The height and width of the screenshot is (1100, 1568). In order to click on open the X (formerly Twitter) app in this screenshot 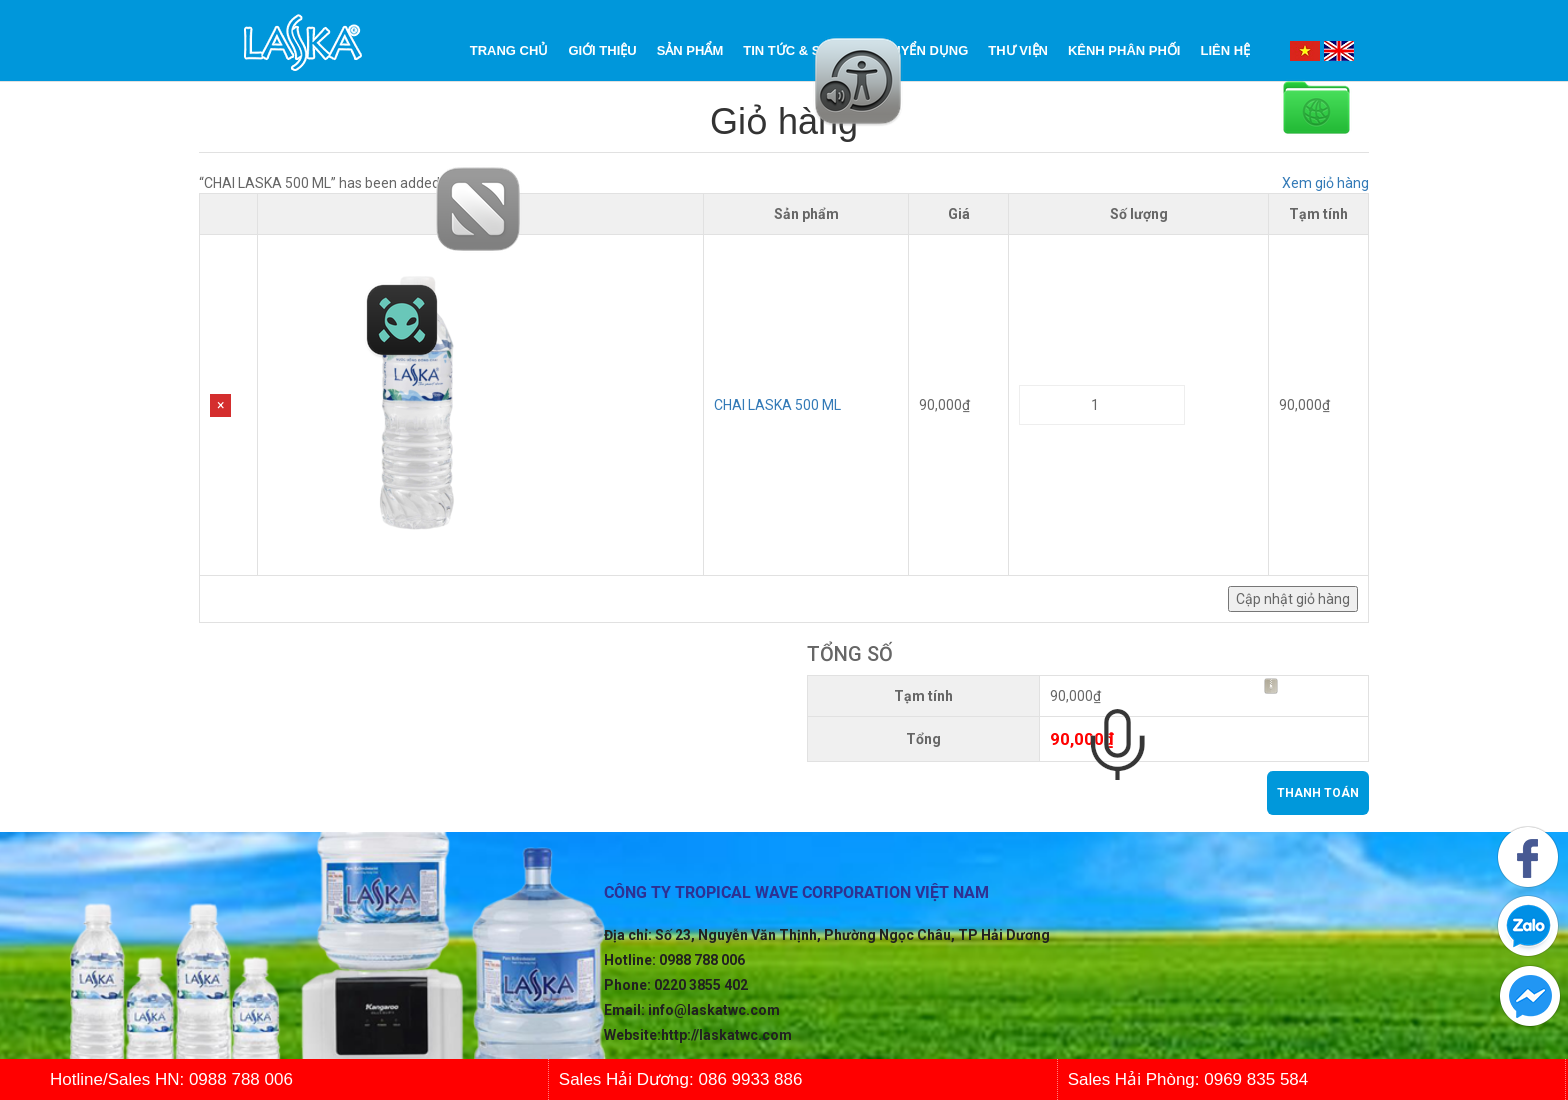, I will do `click(402, 320)`.